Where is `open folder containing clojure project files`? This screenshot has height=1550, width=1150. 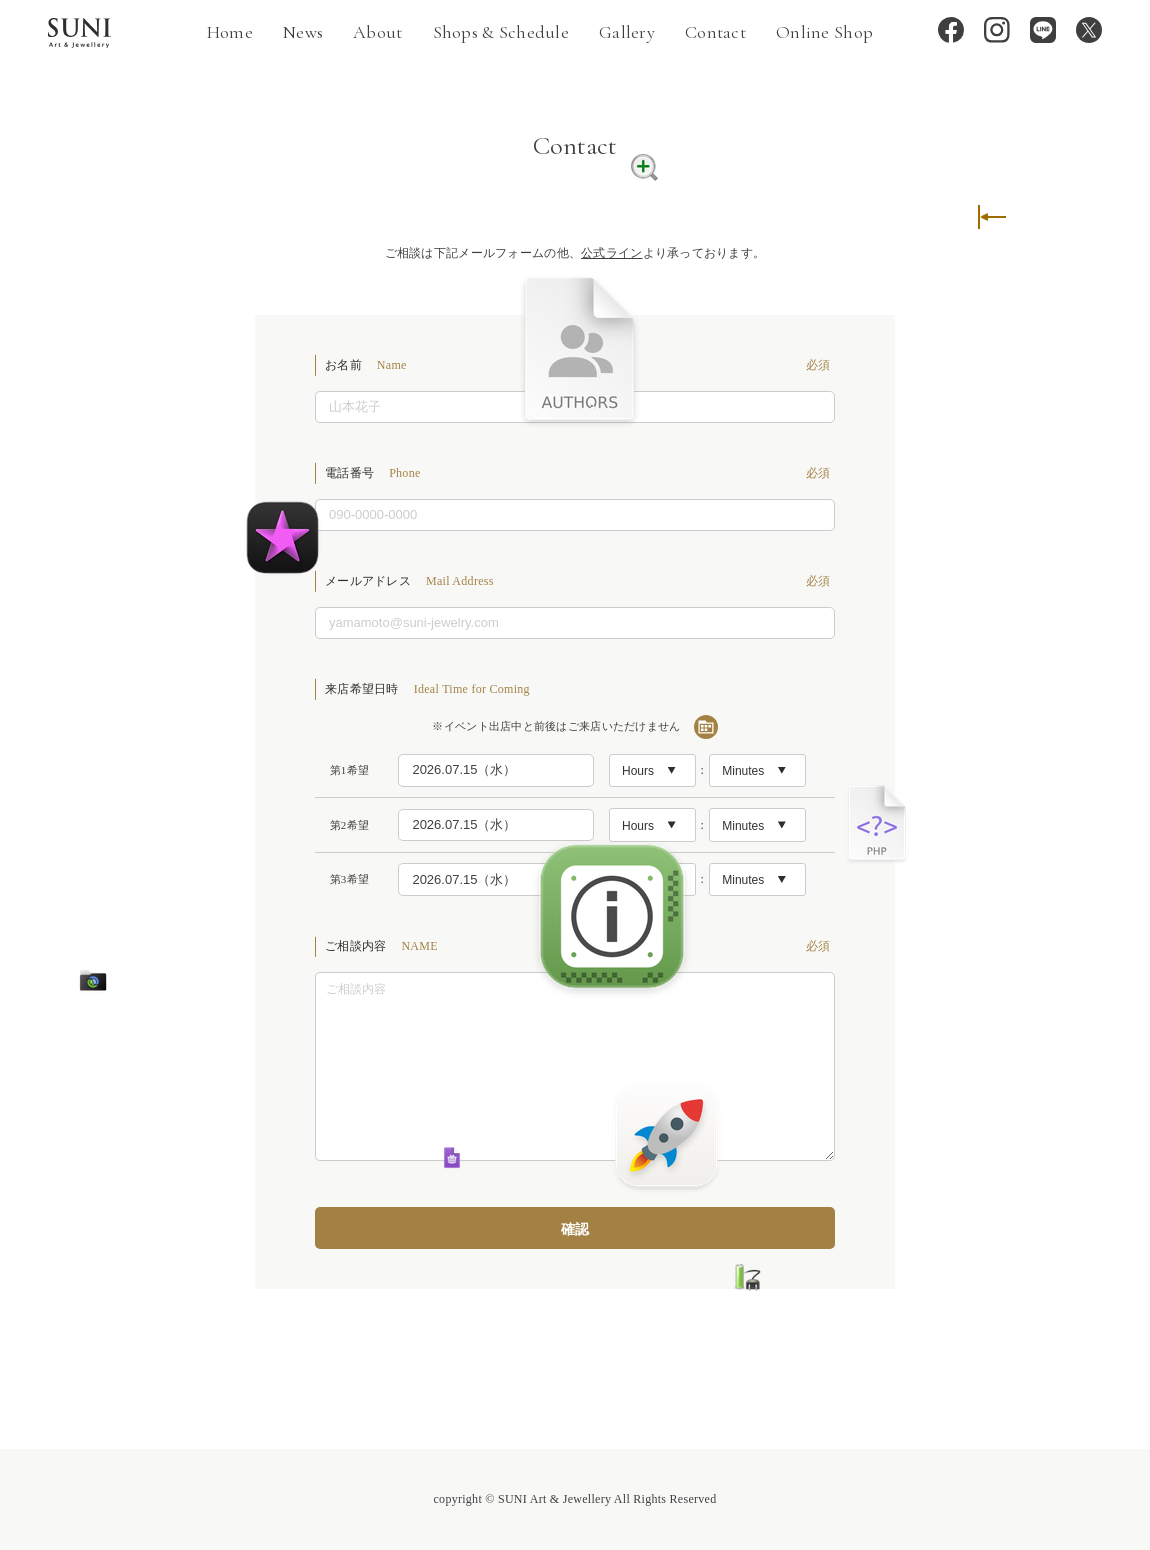 open folder containing clojure project files is located at coordinates (93, 981).